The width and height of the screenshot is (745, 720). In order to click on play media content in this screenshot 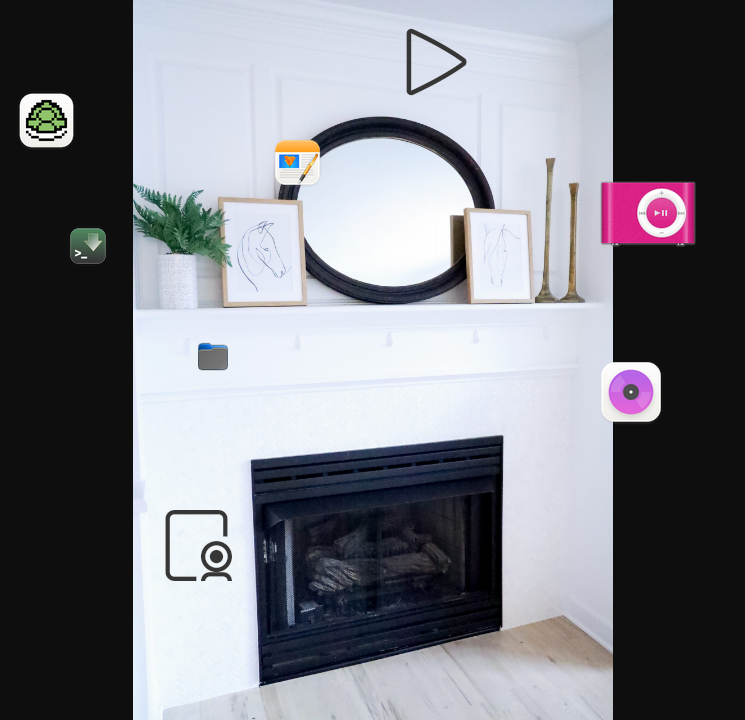, I will do `click(435, 62)`.